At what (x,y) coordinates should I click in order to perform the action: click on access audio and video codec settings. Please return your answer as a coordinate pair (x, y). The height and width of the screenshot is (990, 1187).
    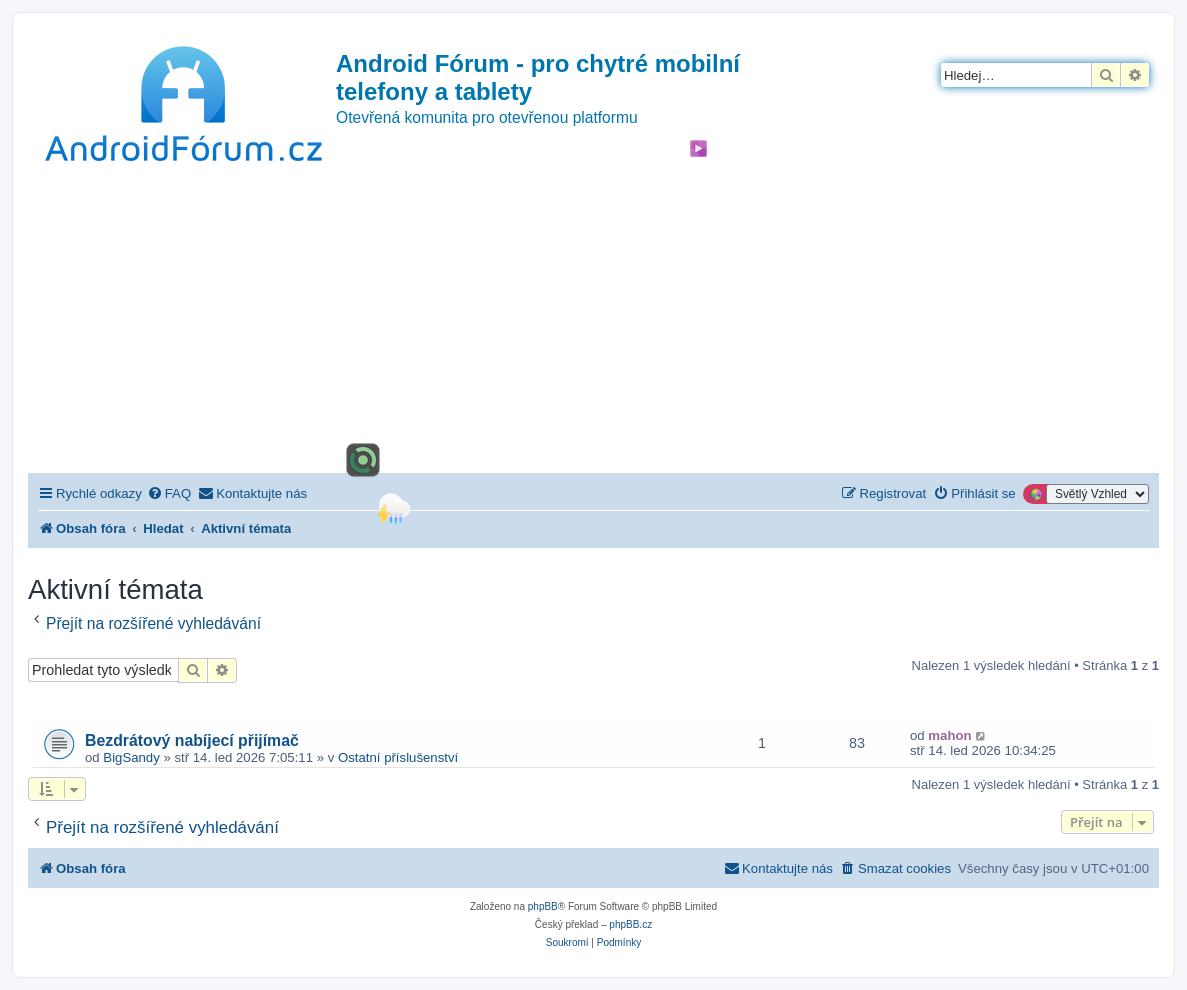
    Looking at the image, I should click on (698, 148).